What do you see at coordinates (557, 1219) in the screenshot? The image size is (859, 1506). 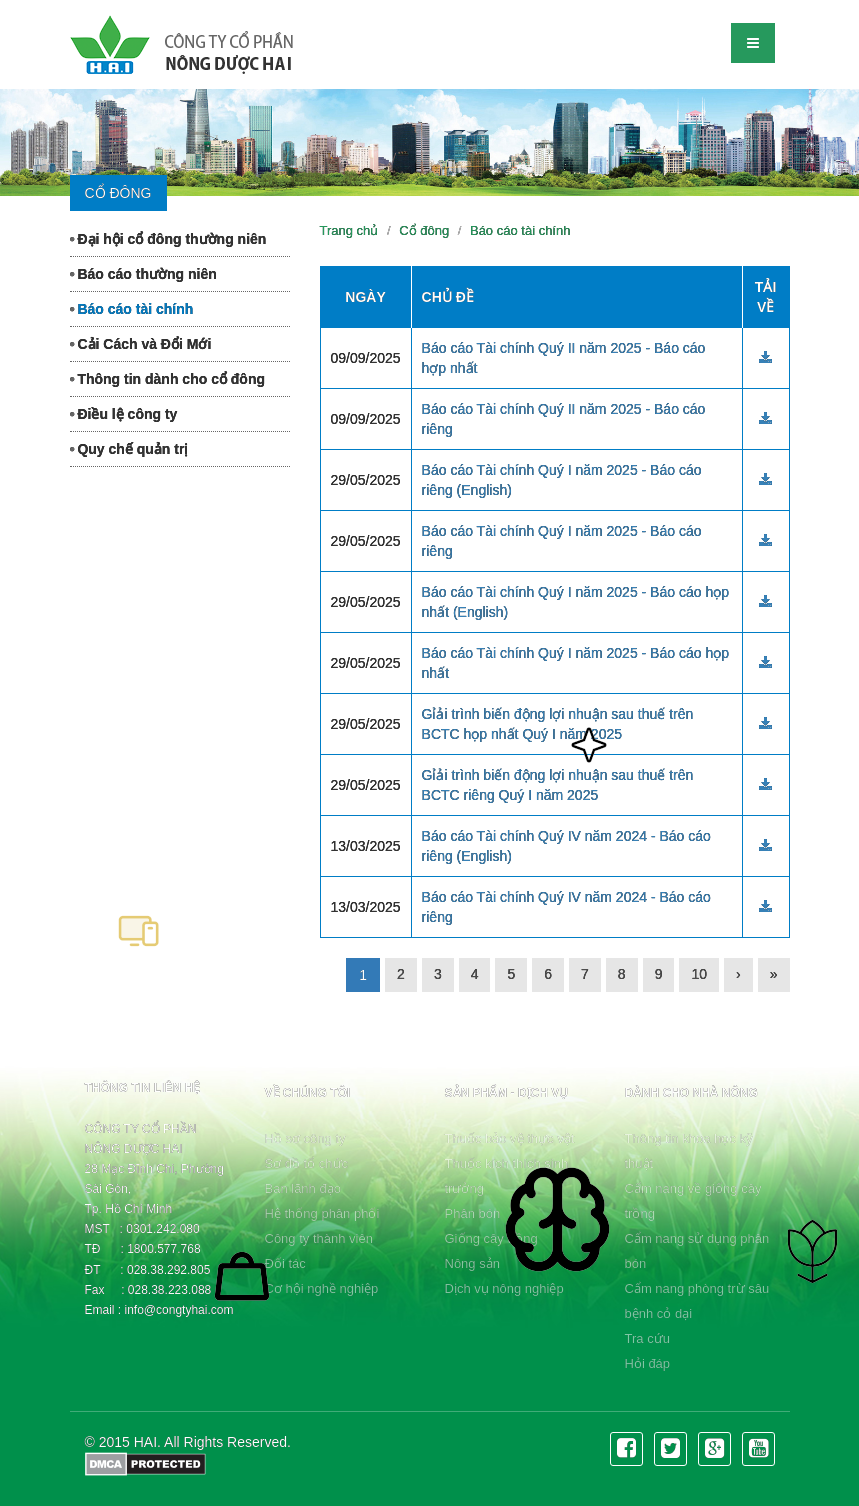 I see `access AI or smart features` at bounding box center [557, 1219].